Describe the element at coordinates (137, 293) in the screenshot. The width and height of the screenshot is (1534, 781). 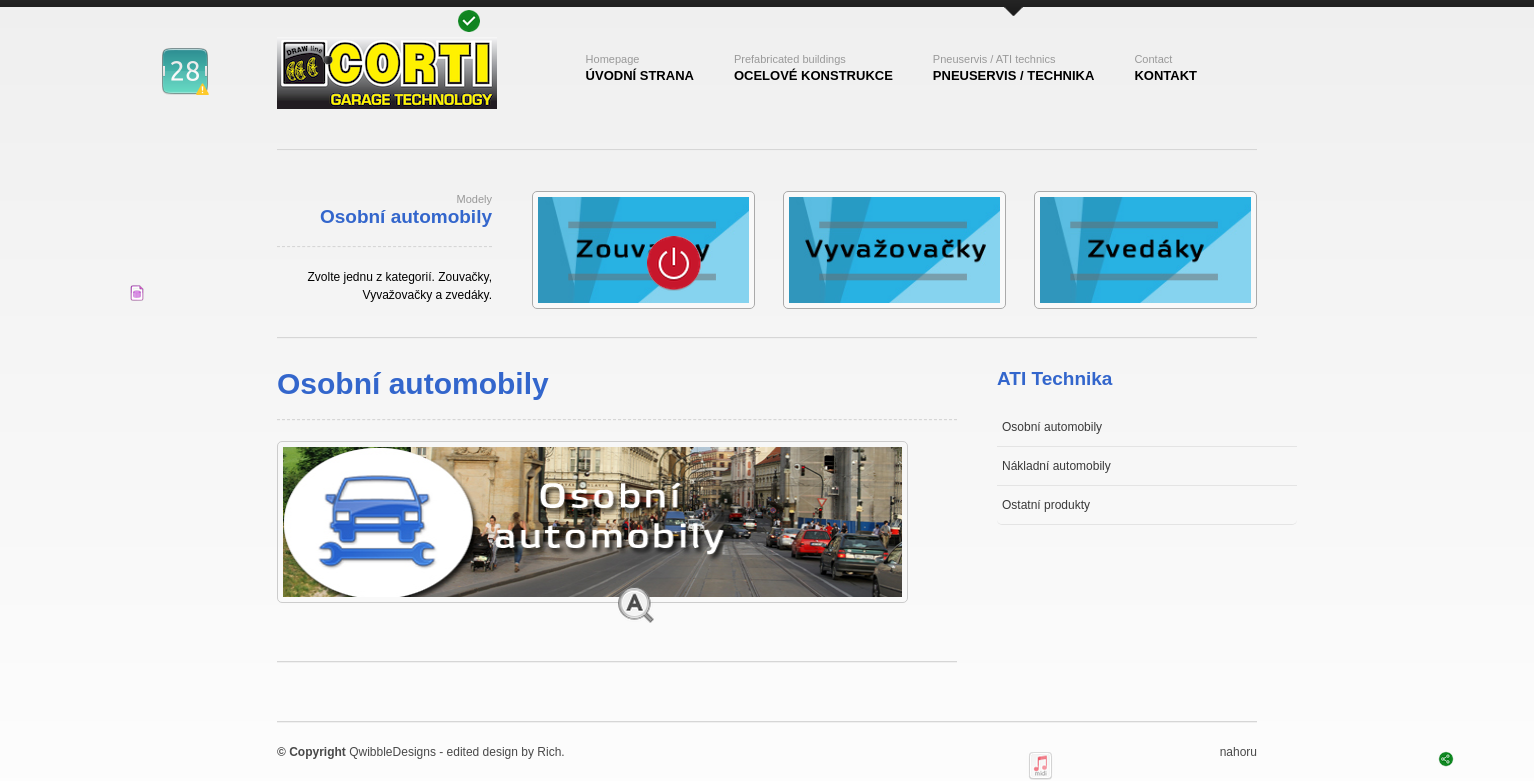
I see `open a database template file` at that location.